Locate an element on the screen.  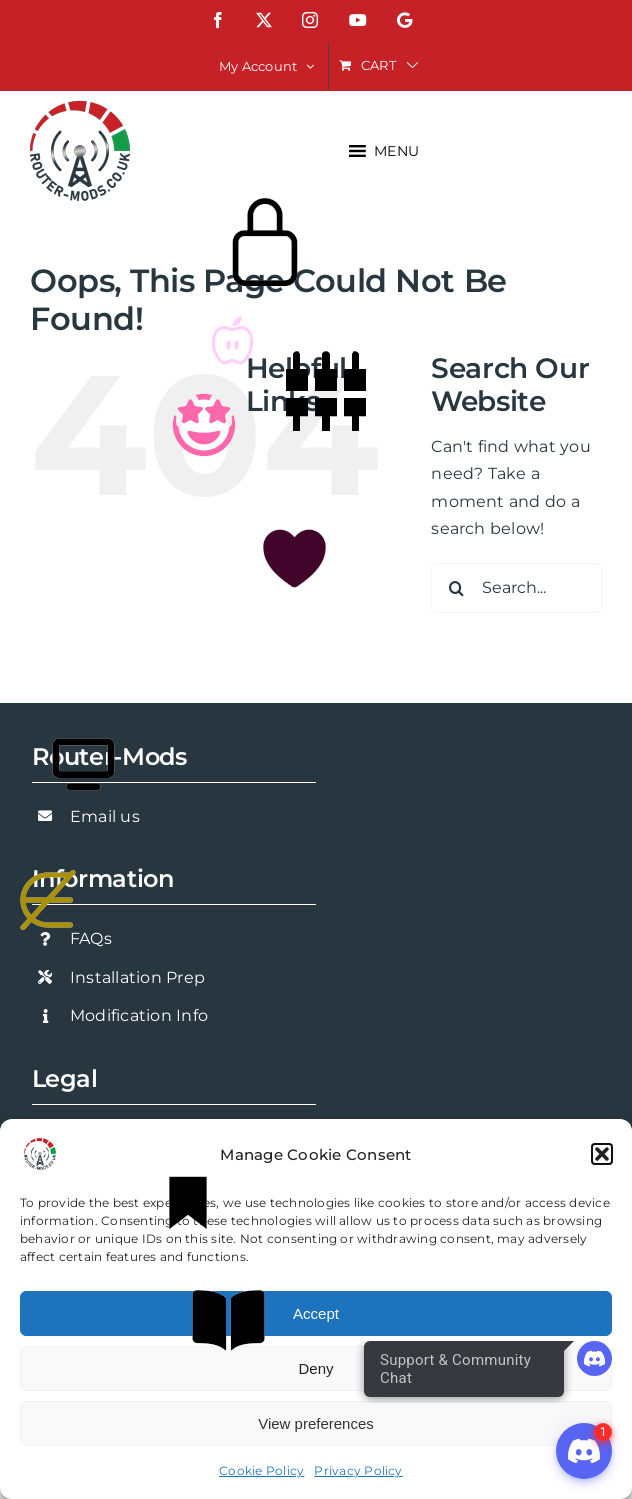
configure audio/video input connections is located at coordinates (326, 391).